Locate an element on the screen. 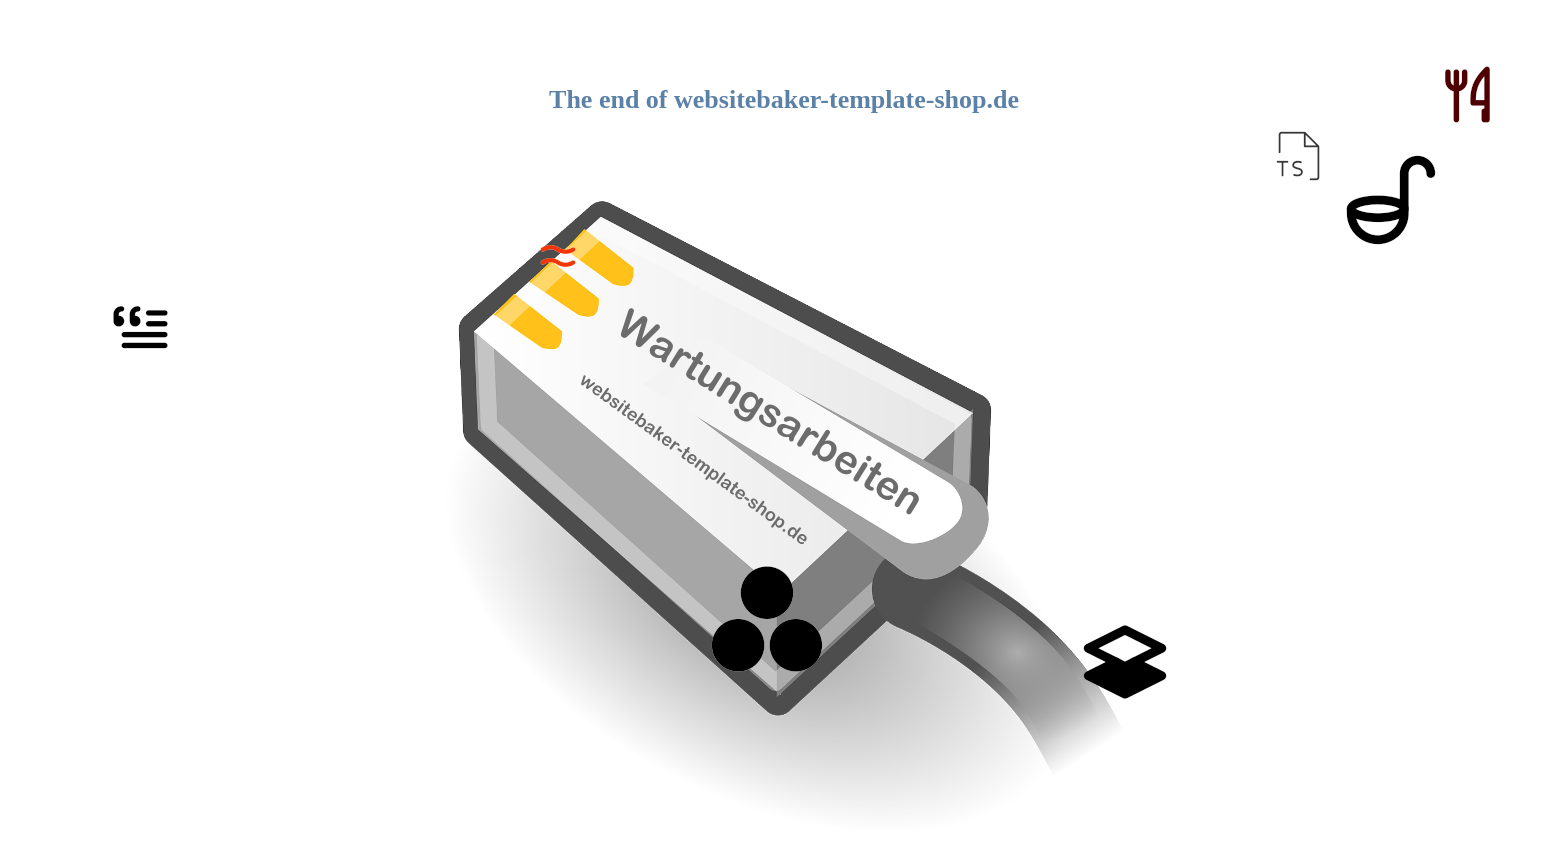 This screenshot has height=843, width=1568. view connected accounts or integrations is located at coordinates (767, 619).